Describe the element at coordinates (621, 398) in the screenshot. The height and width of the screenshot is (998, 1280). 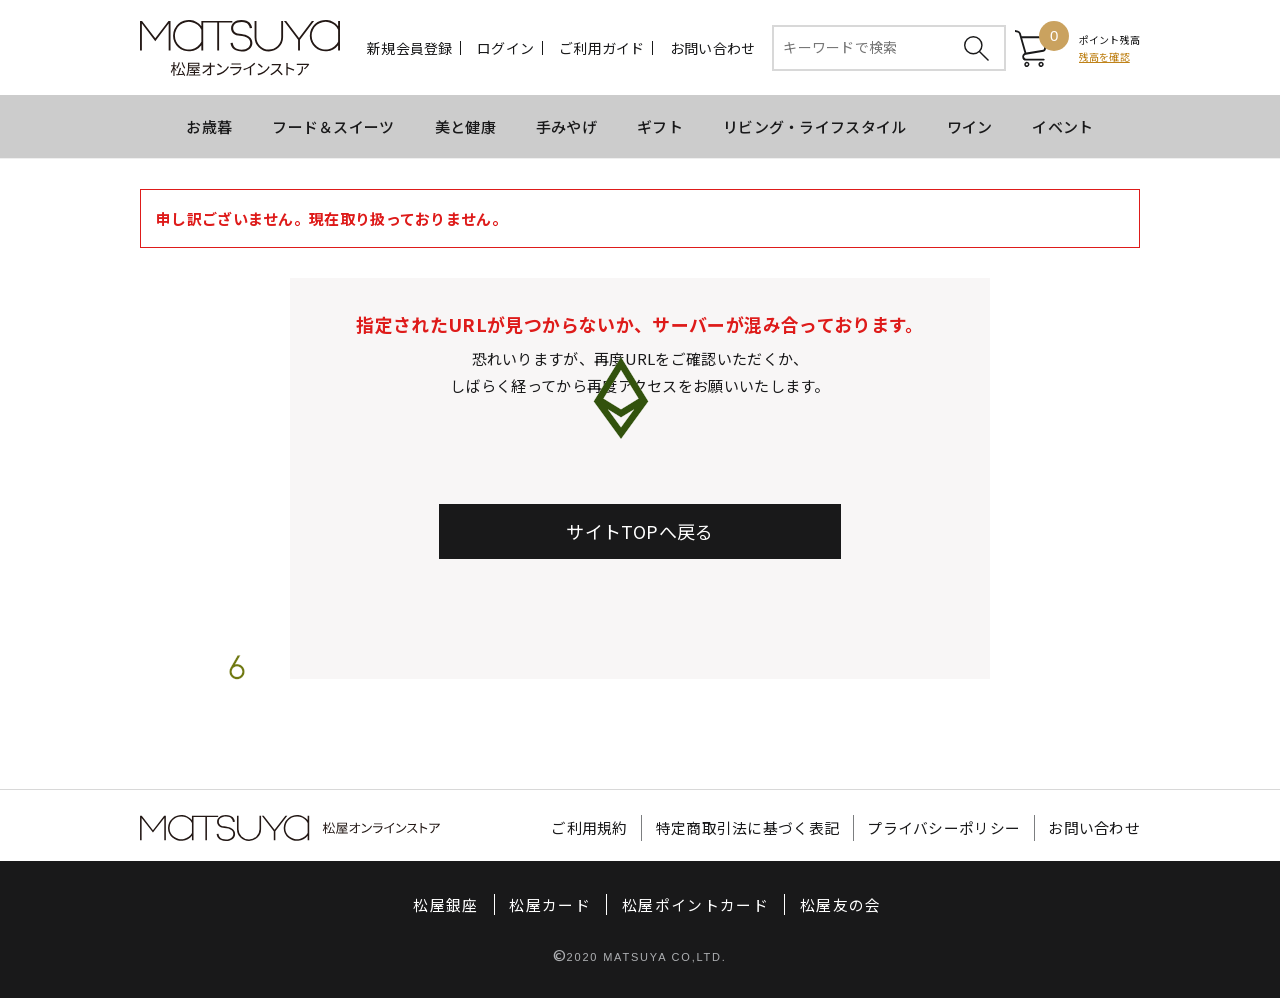
I see `view ethereum wallet balance` at that location.